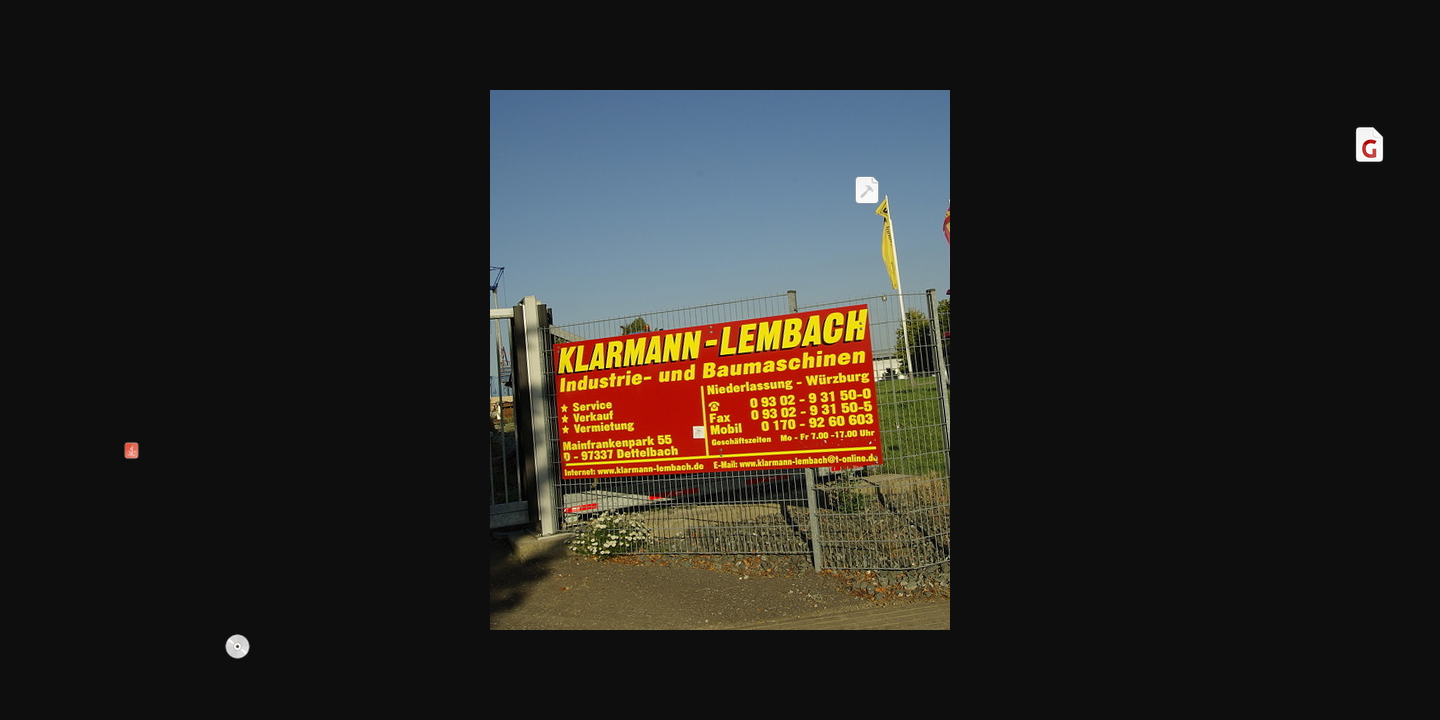 The height and width of the screenshot is (720, 1440). I want to click on a makefile or build configuration file, so click(867, 190).